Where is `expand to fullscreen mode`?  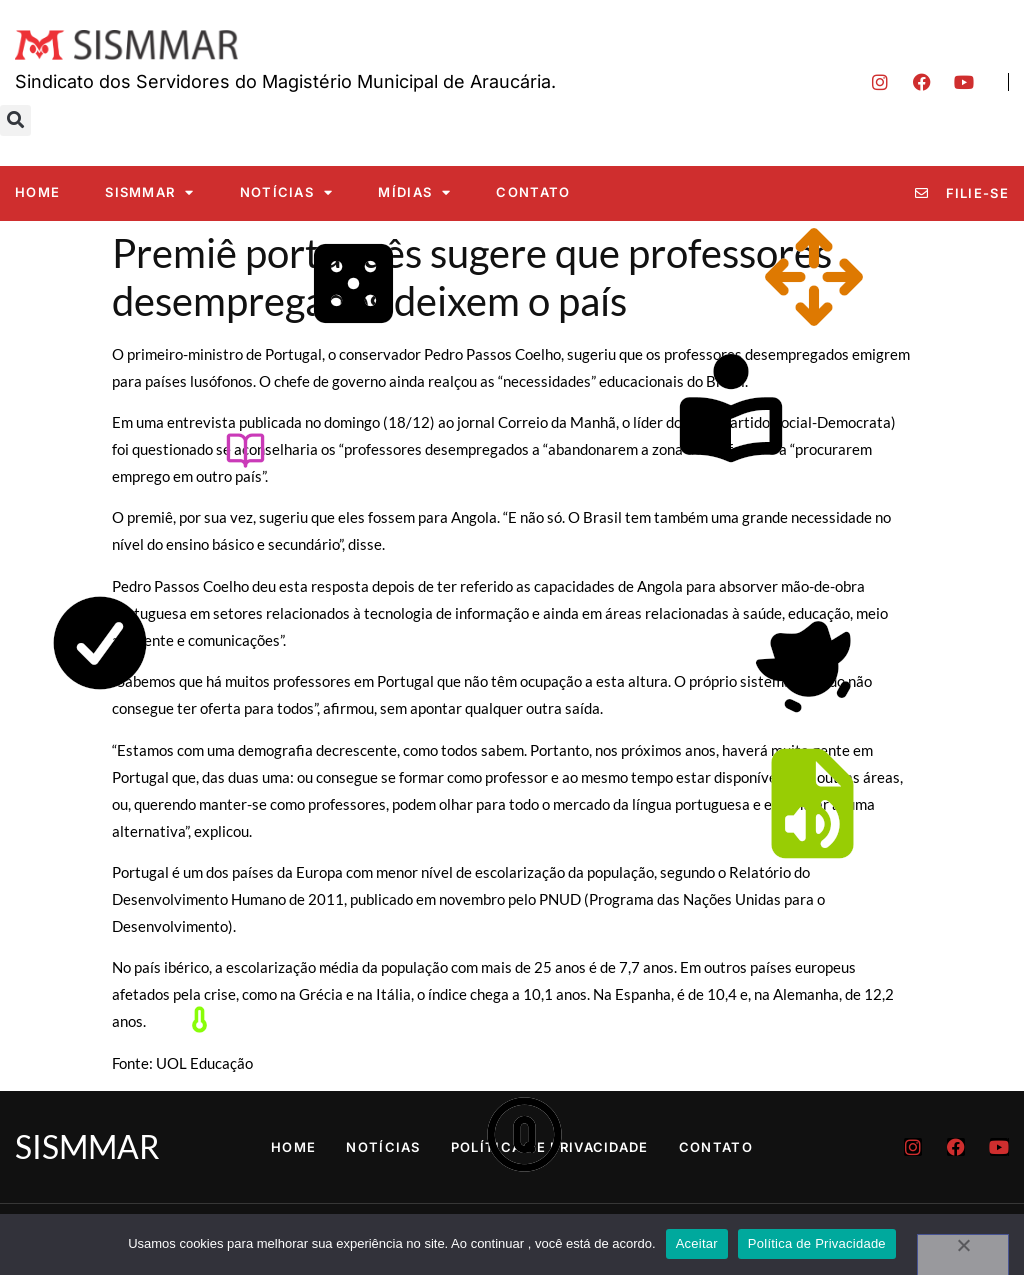 expand to fullscreen mode is located at coordinates (814, 277).